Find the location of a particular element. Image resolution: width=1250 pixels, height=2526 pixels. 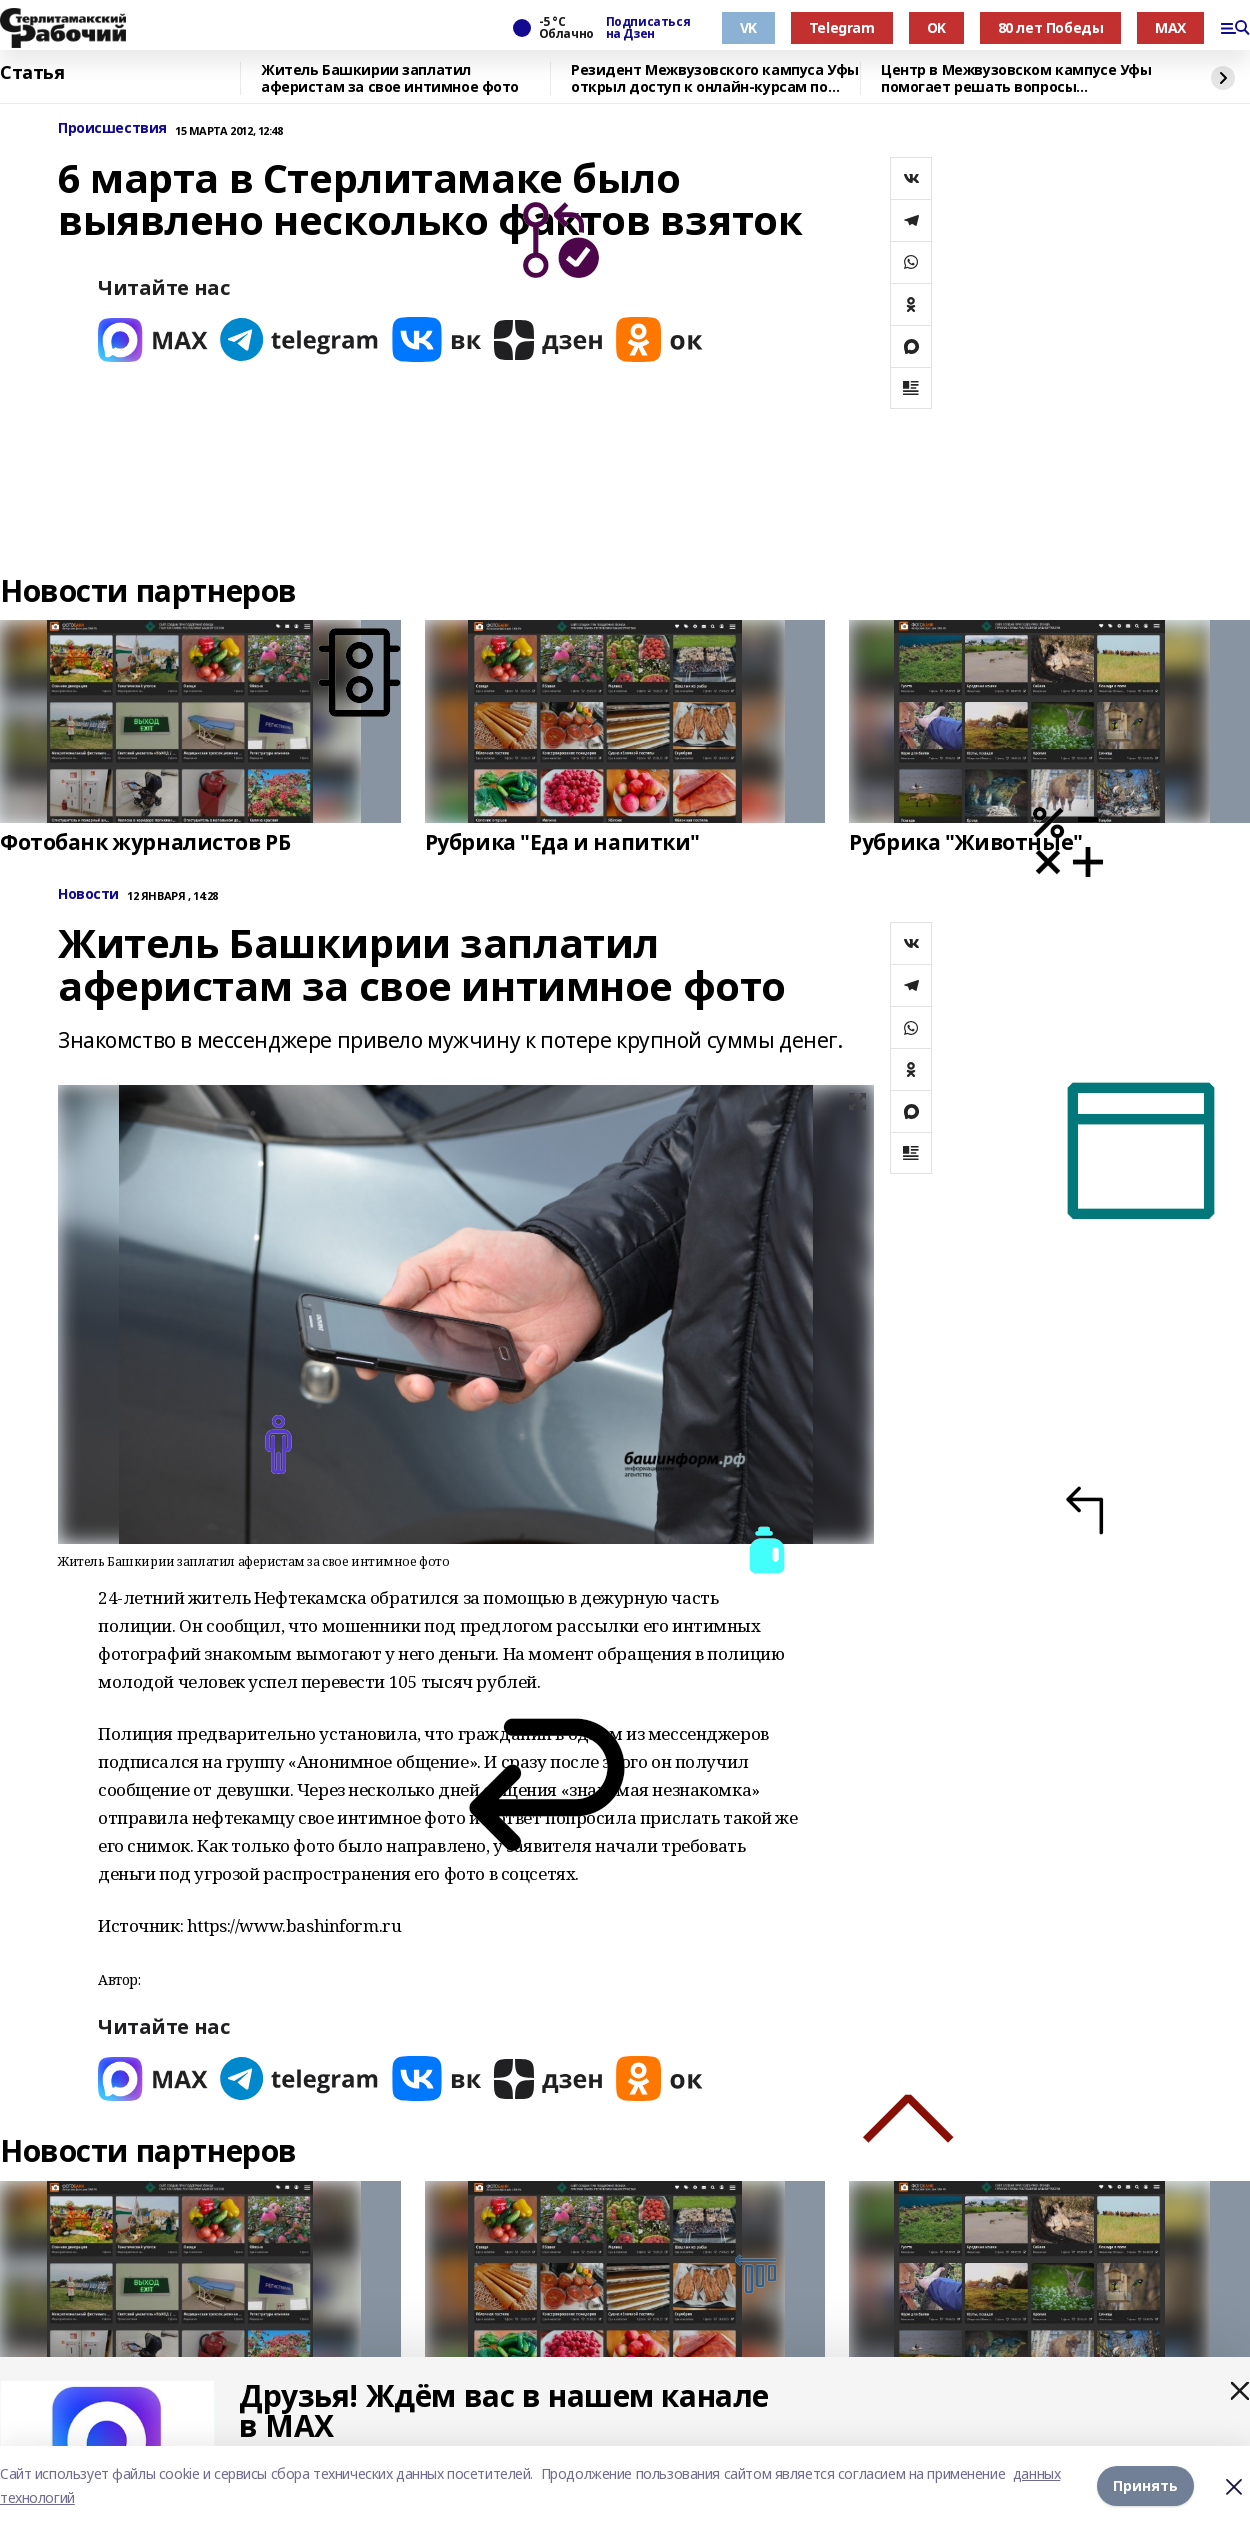

view traffic conditions is located at coordinates (359, 672).